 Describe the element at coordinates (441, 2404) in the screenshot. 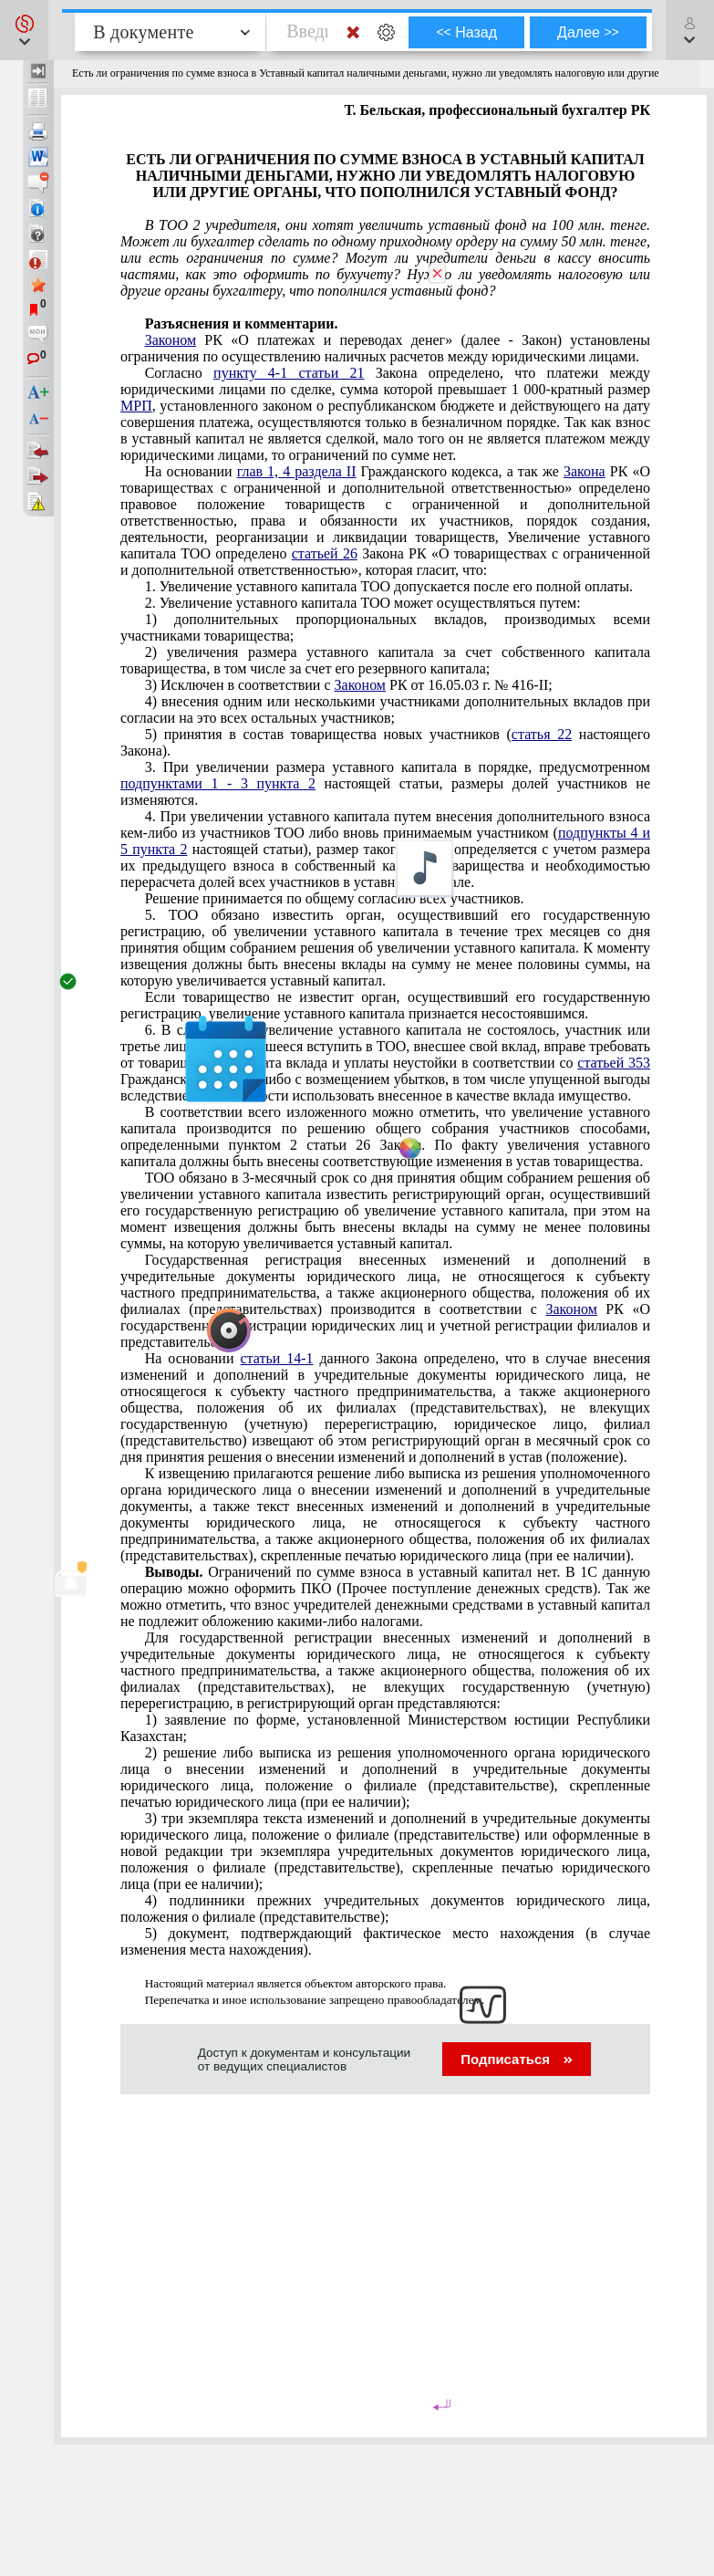

I see `reply all to an email message` at that location.